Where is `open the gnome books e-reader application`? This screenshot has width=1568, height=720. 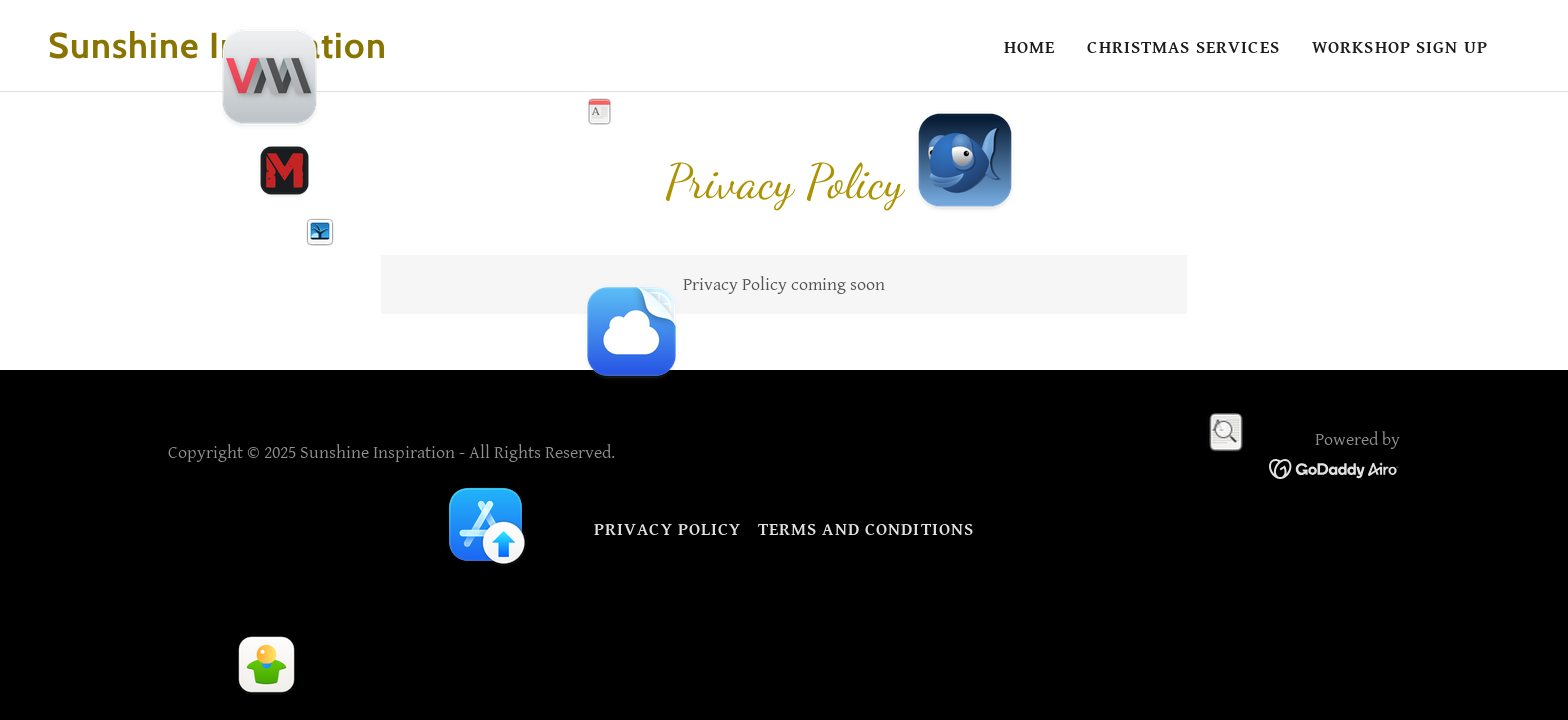
open the gnome books e-reader application is located at coordinates (599, 111).